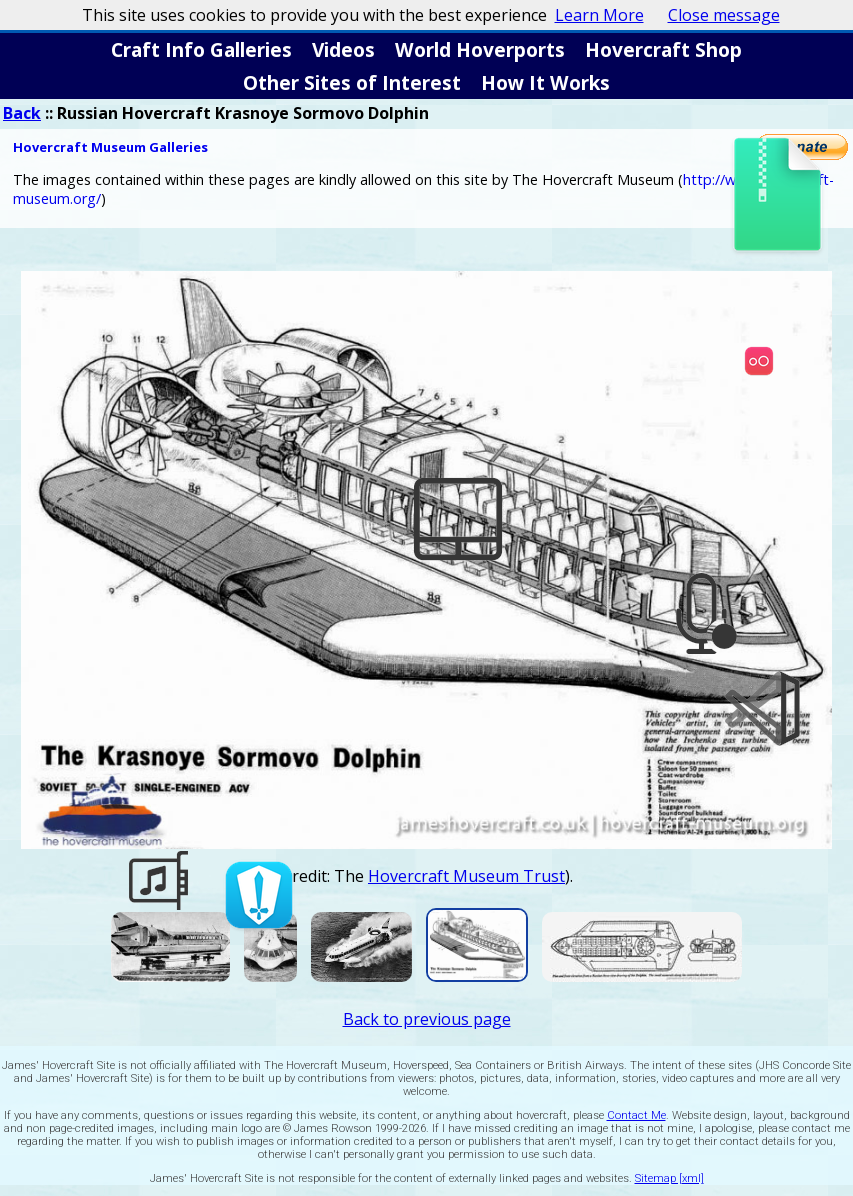 This screenshot has width=853, height=1196. Describe the element at coordinates (259, 895) in the screenshot. I see `open heroic games launcher` at that location.